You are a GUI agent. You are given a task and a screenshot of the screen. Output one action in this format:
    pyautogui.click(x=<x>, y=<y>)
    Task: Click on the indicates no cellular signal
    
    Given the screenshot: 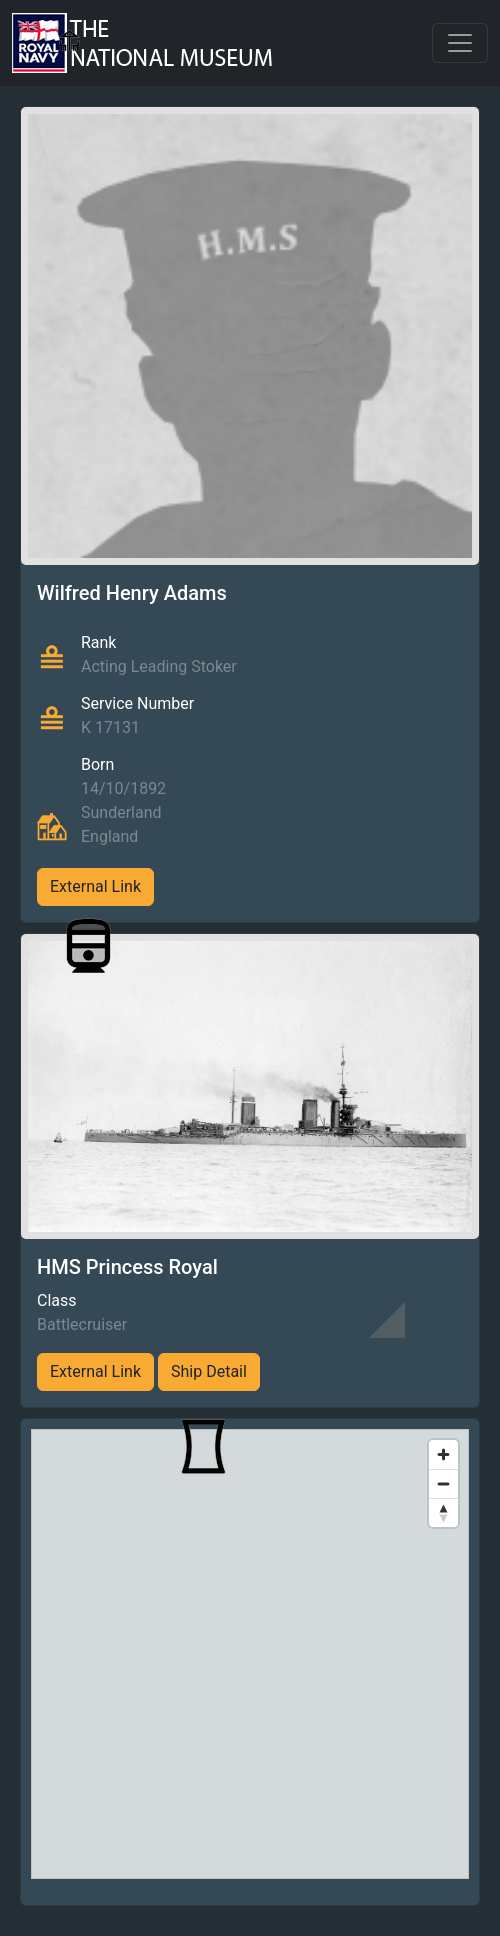 What is the action you would take?
    pyautogui.click(x=387, y=1320)
    